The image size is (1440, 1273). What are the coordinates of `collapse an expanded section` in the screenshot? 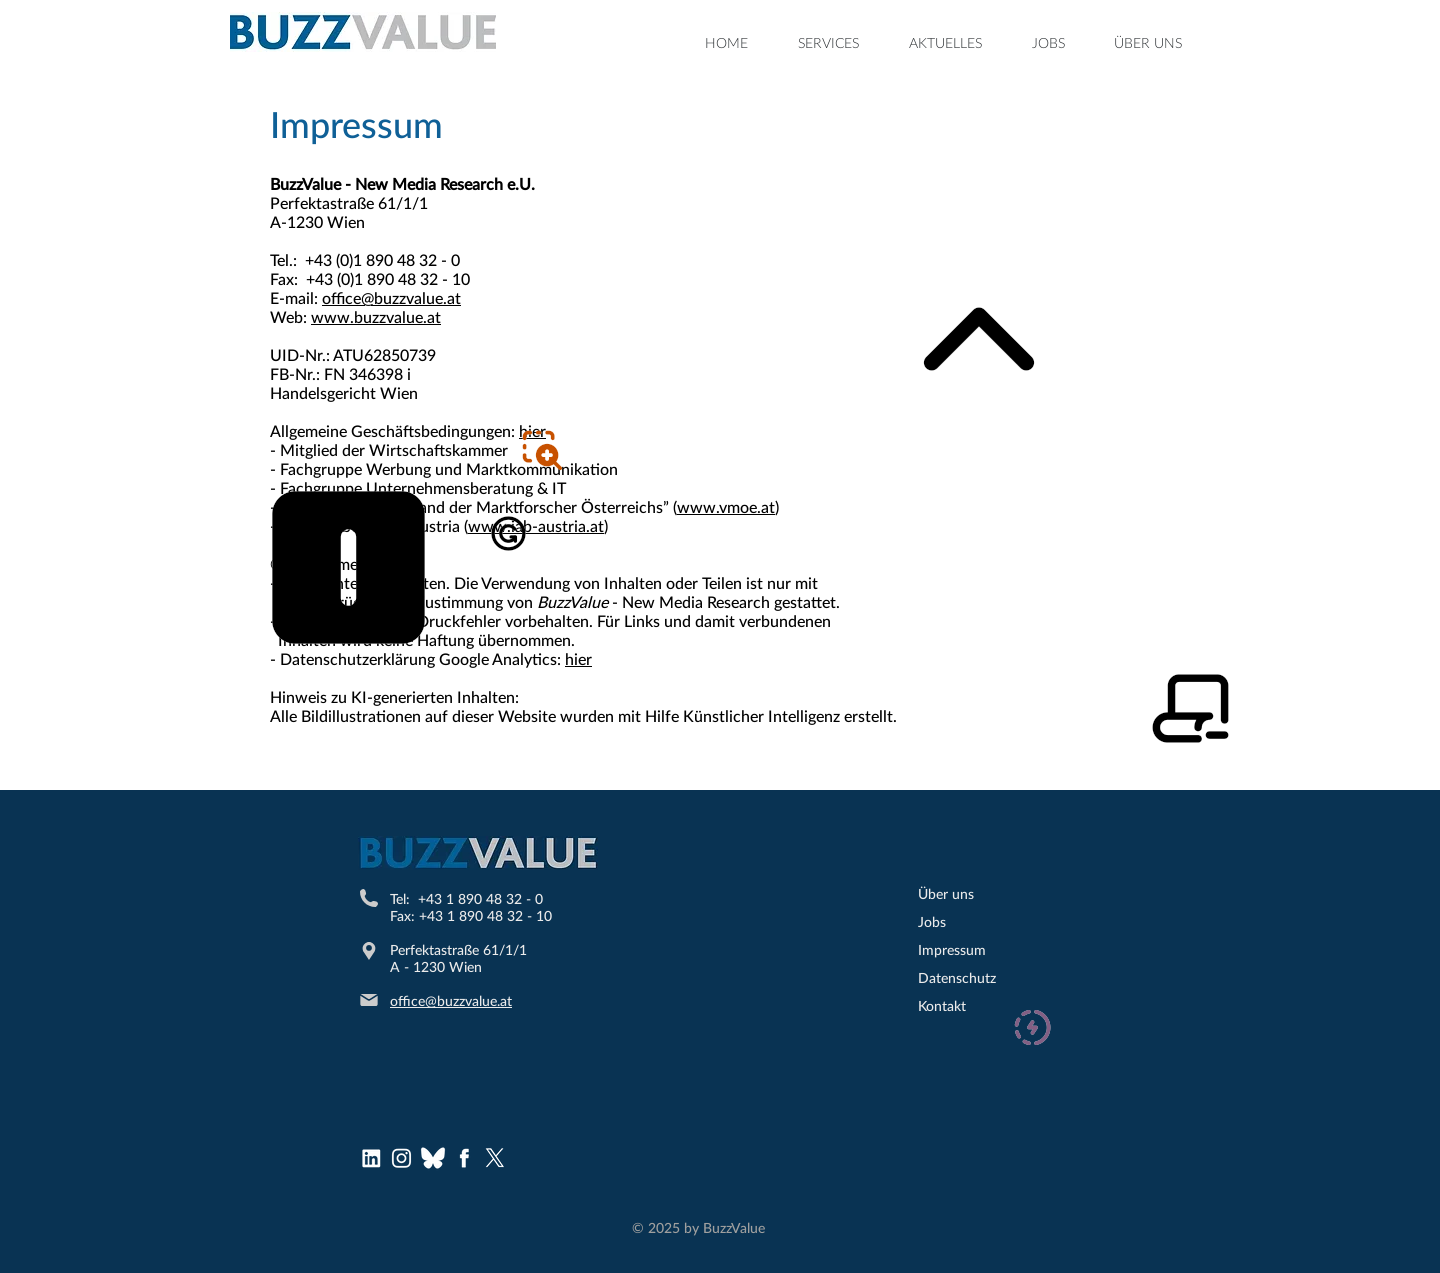 It's located at (979, 339).